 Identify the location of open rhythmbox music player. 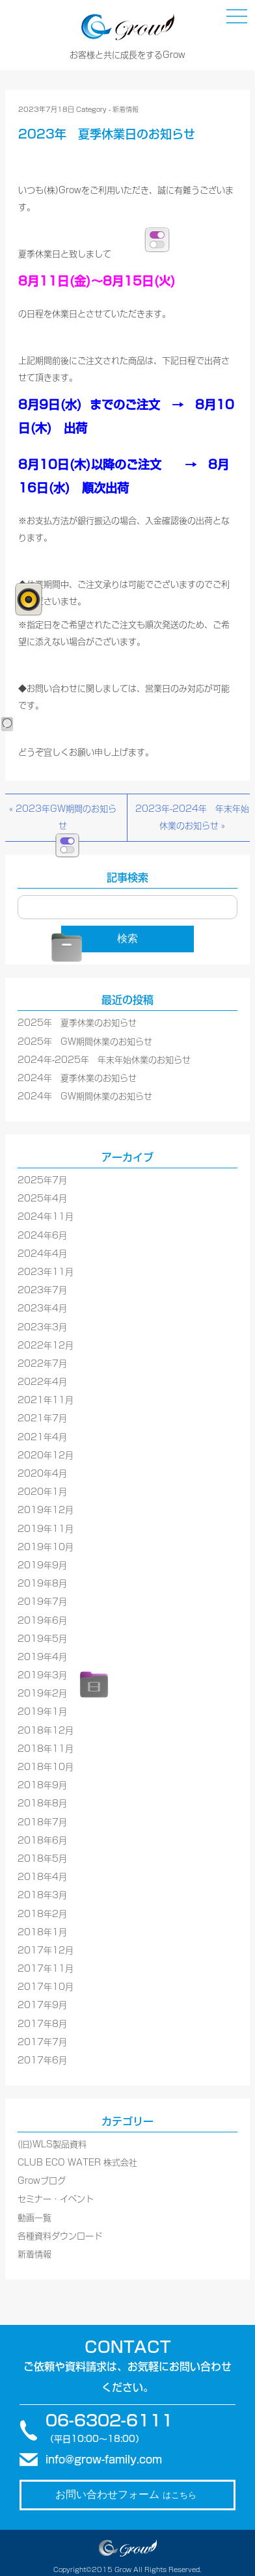
(29, 599).